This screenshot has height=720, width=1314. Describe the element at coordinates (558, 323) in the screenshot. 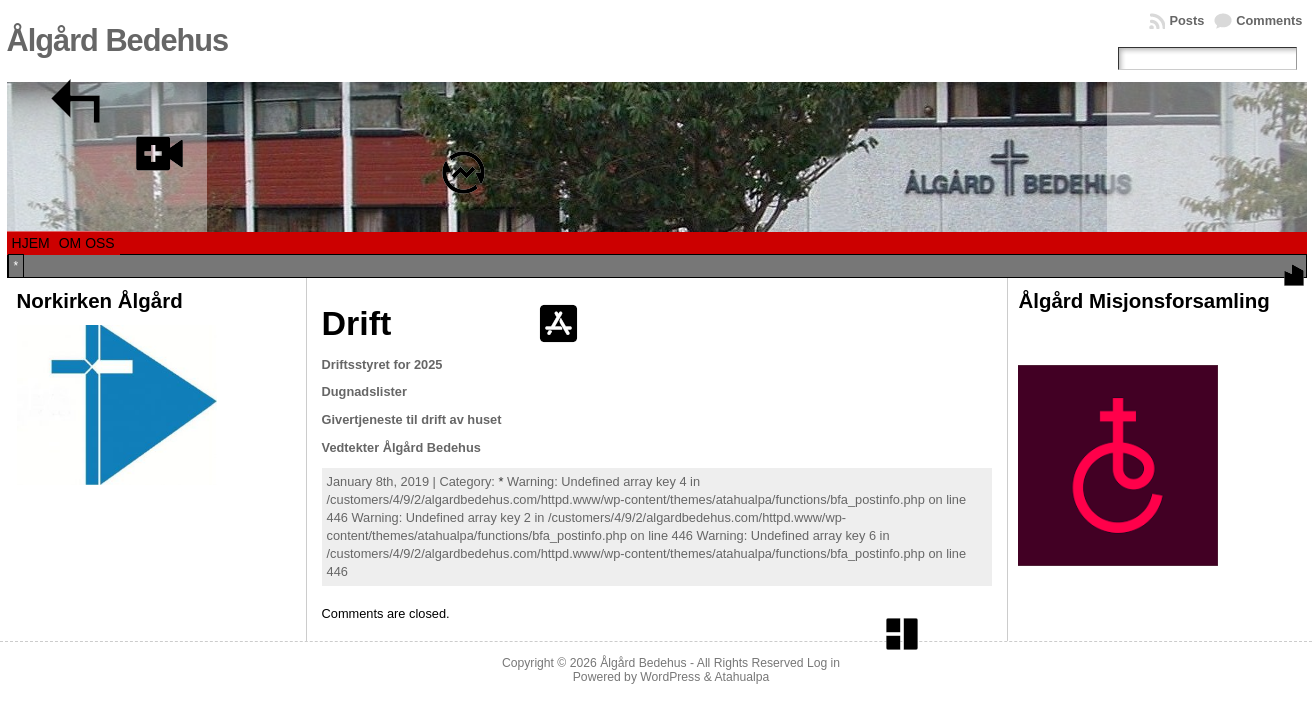

I see `open the apple app store` at that location.